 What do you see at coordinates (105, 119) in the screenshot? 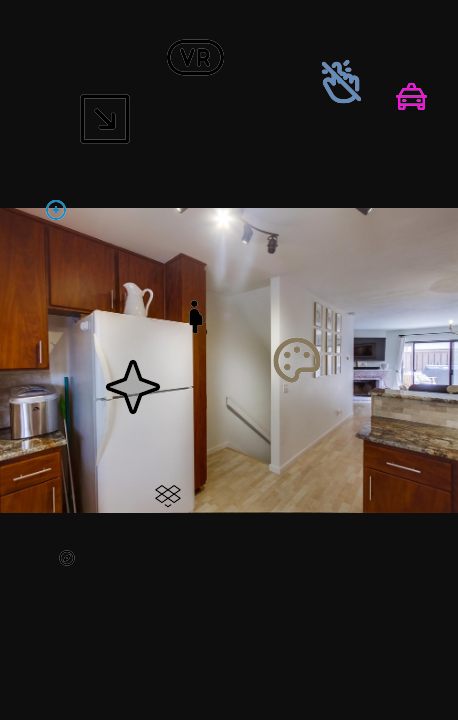
I see `navigate to the next item diagonally` at bounding box center [105, 119].